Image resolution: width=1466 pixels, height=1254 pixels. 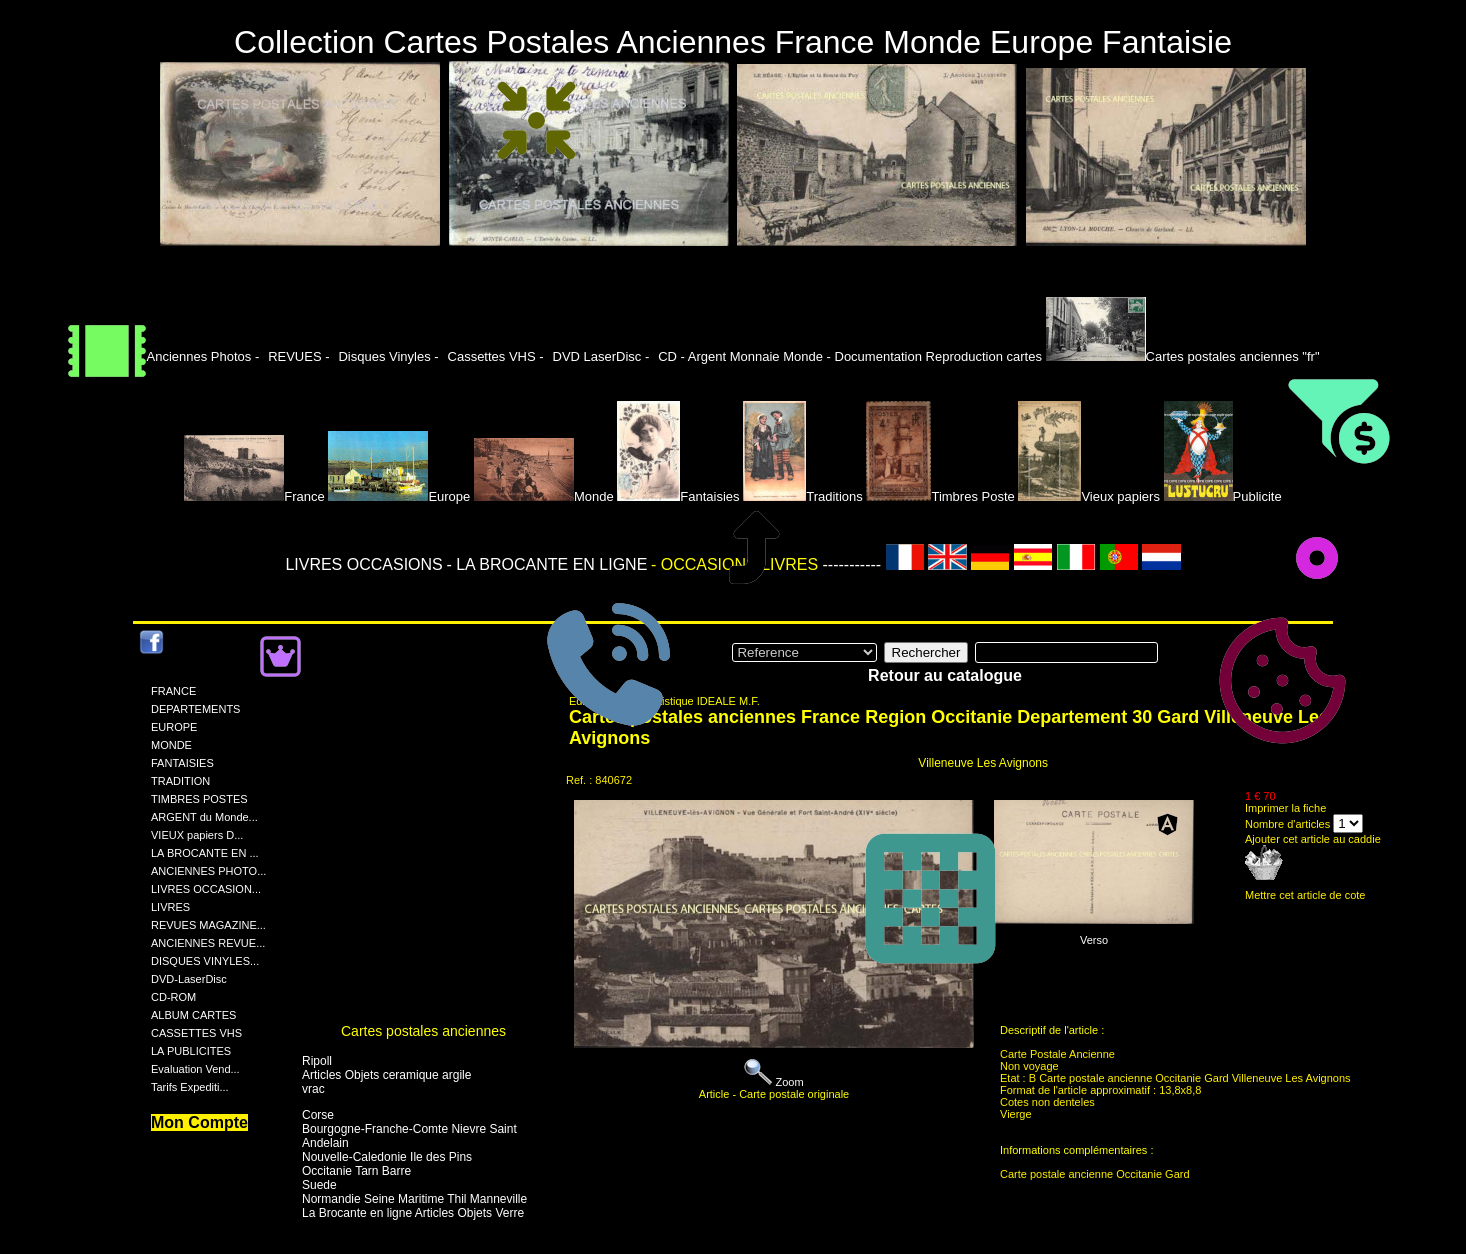 I want to click on collapse or minimize content to center, so click(x=536, y=120).